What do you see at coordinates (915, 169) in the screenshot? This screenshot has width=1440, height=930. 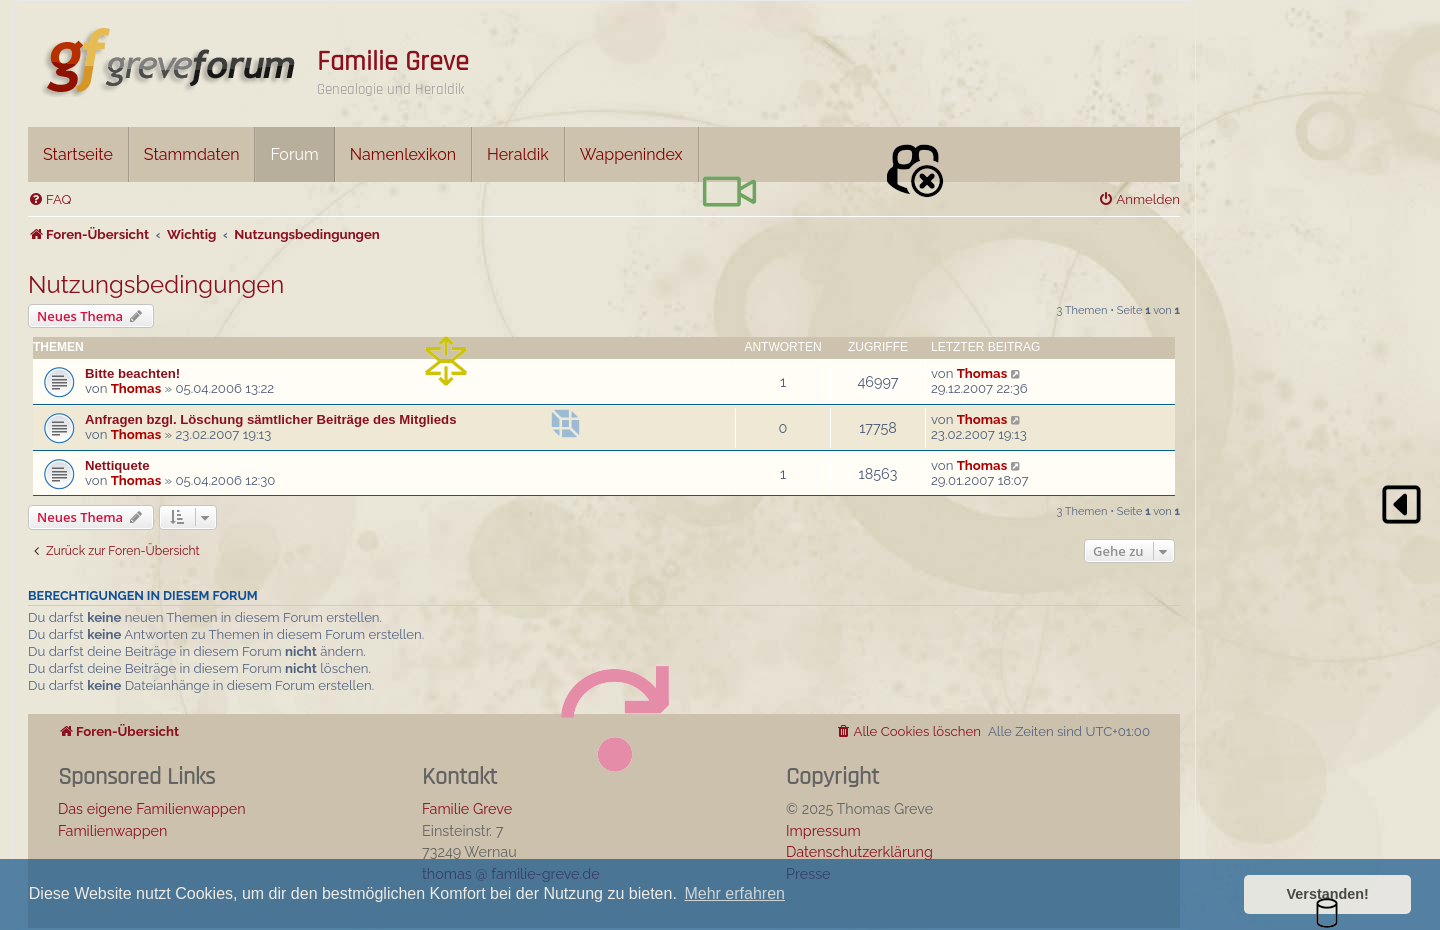 I see `github copilot is disconnected or unavailable` at bounding box center [915, 169].